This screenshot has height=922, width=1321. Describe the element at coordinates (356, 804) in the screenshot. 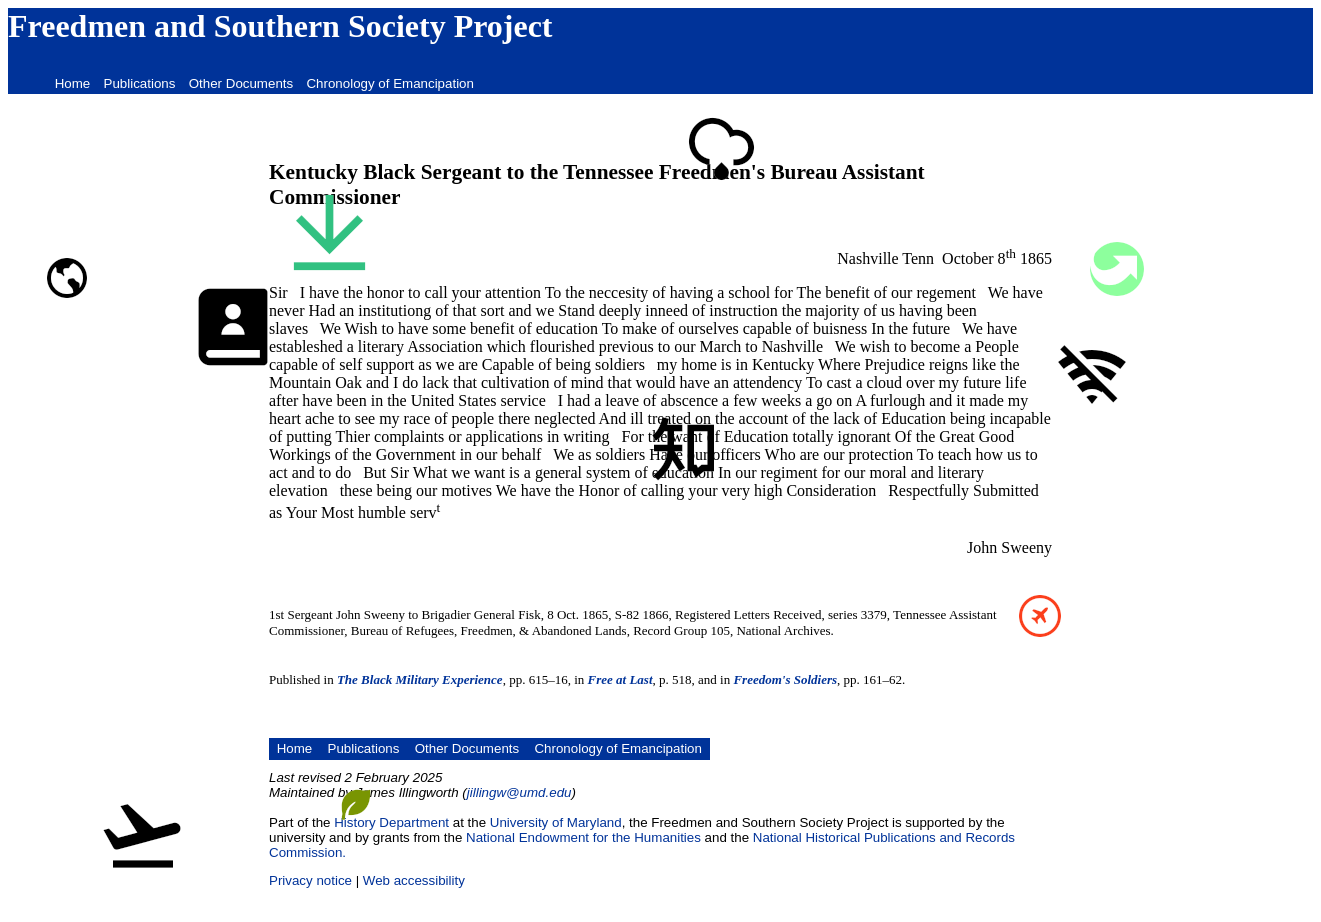

I see `indicates eco-friendly or sustainable option` at that location.